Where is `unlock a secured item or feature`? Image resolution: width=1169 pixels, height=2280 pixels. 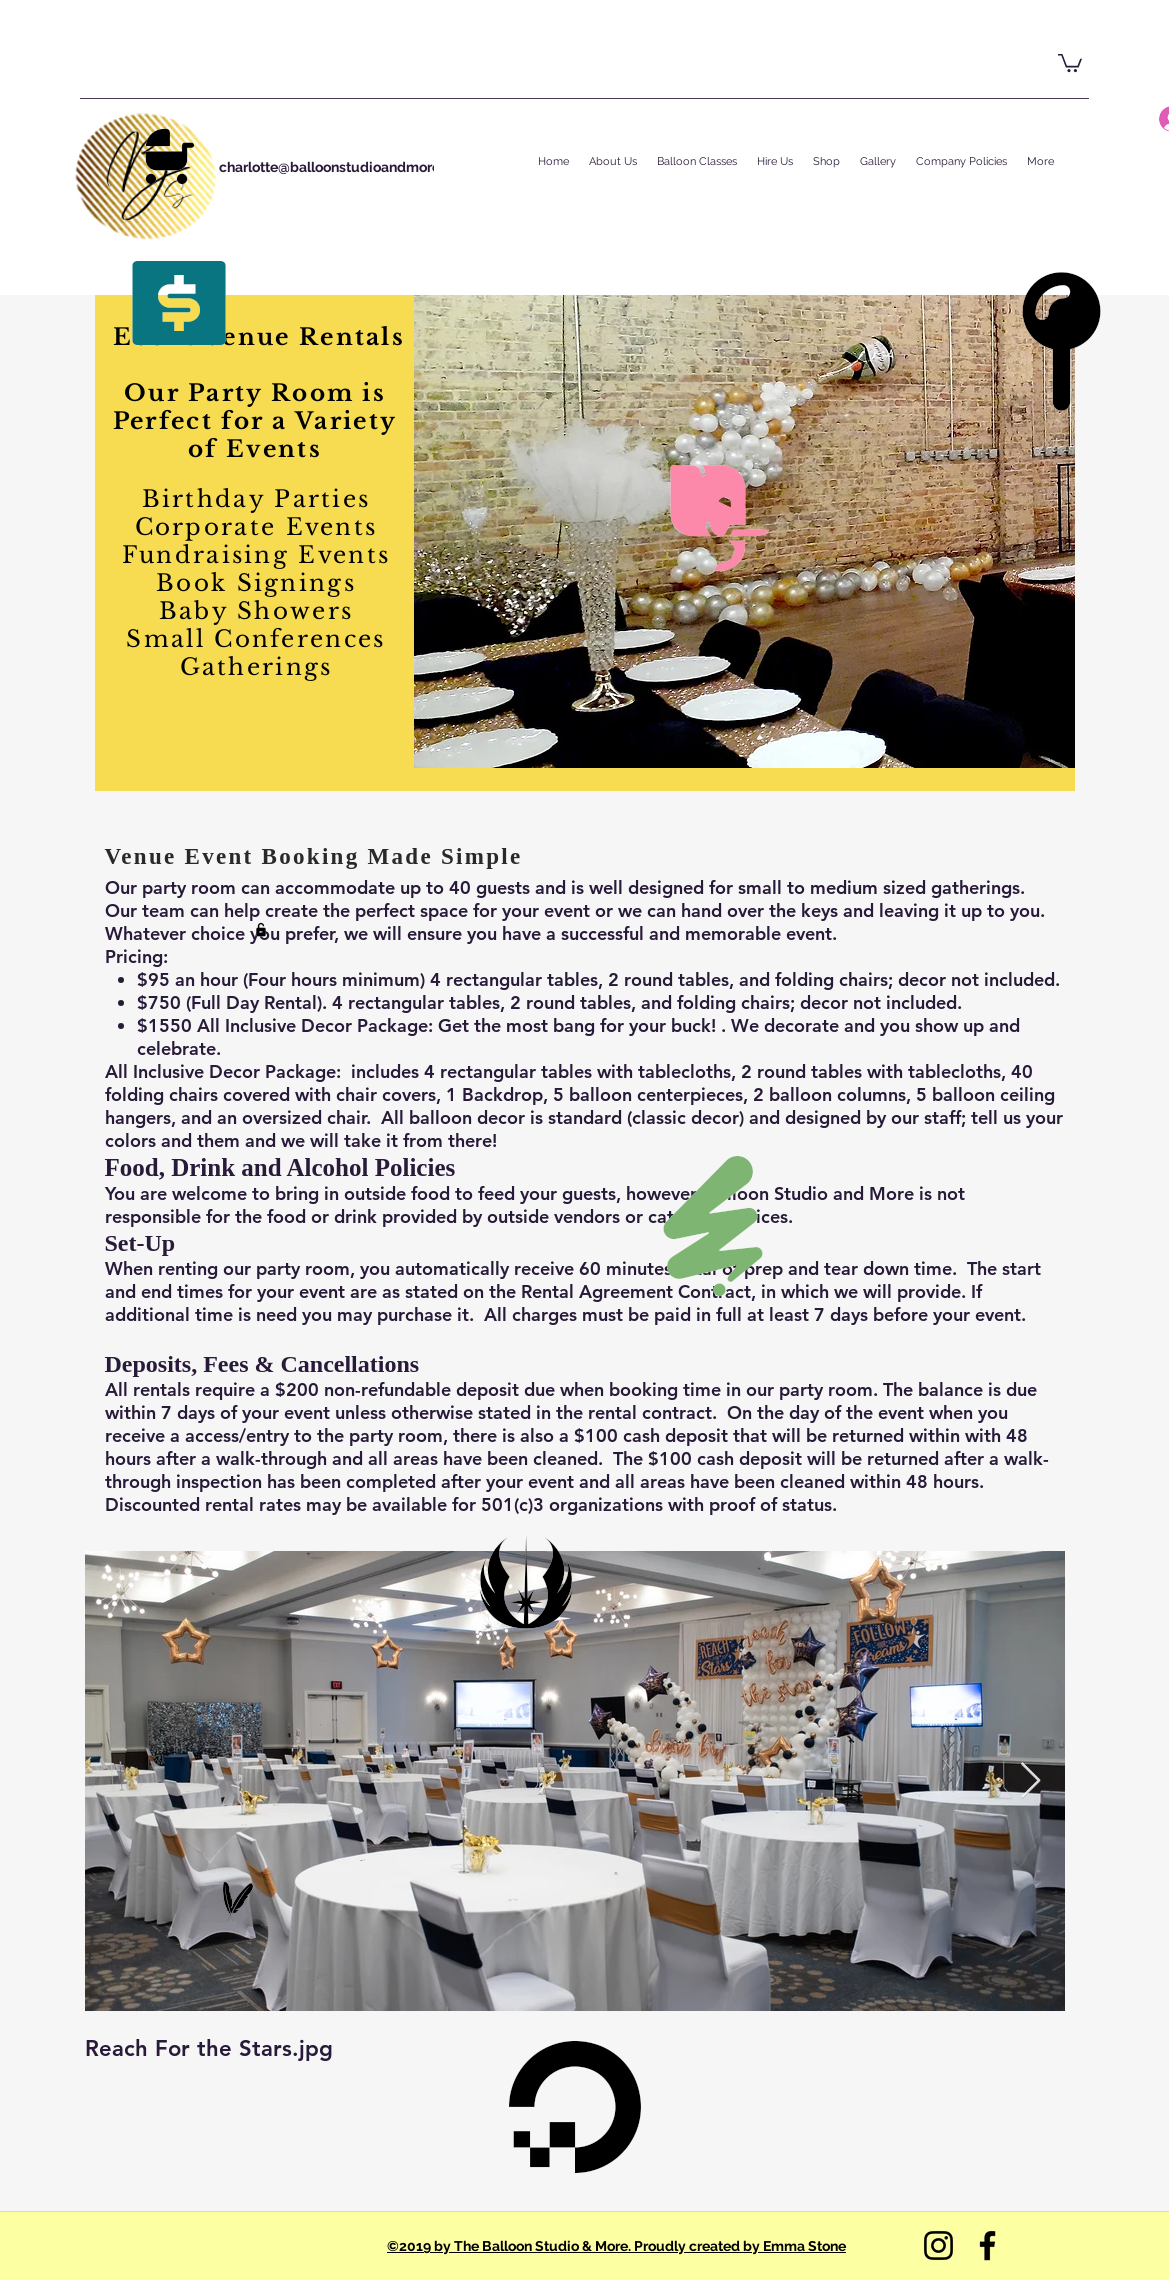 unlock a secured item or feature is located at coordinates (261, 930).